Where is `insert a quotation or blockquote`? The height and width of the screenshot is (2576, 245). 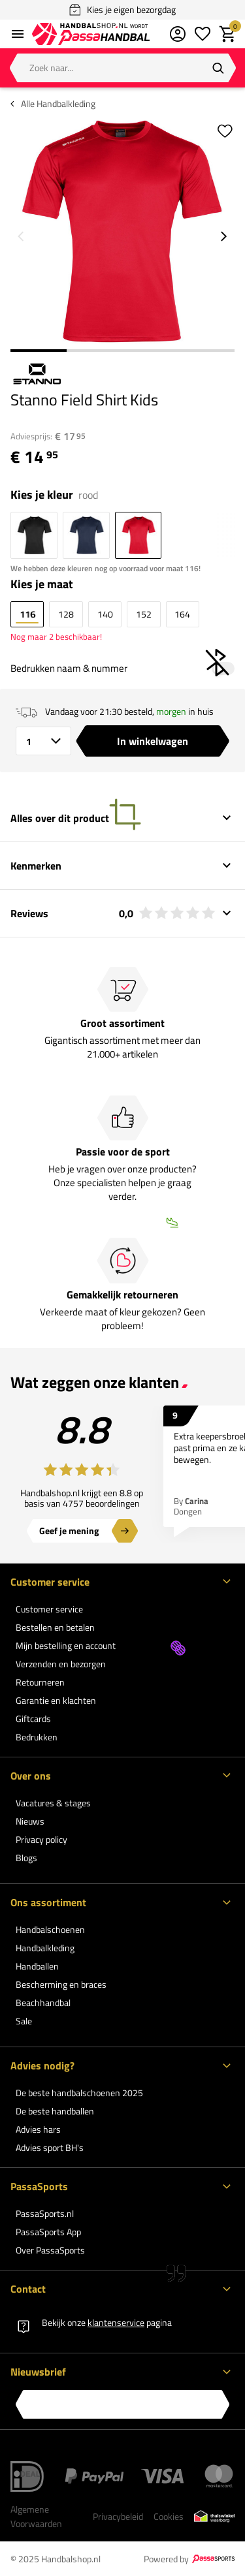
insert a quotation or blockquote is located at coordinates (176, 2273).